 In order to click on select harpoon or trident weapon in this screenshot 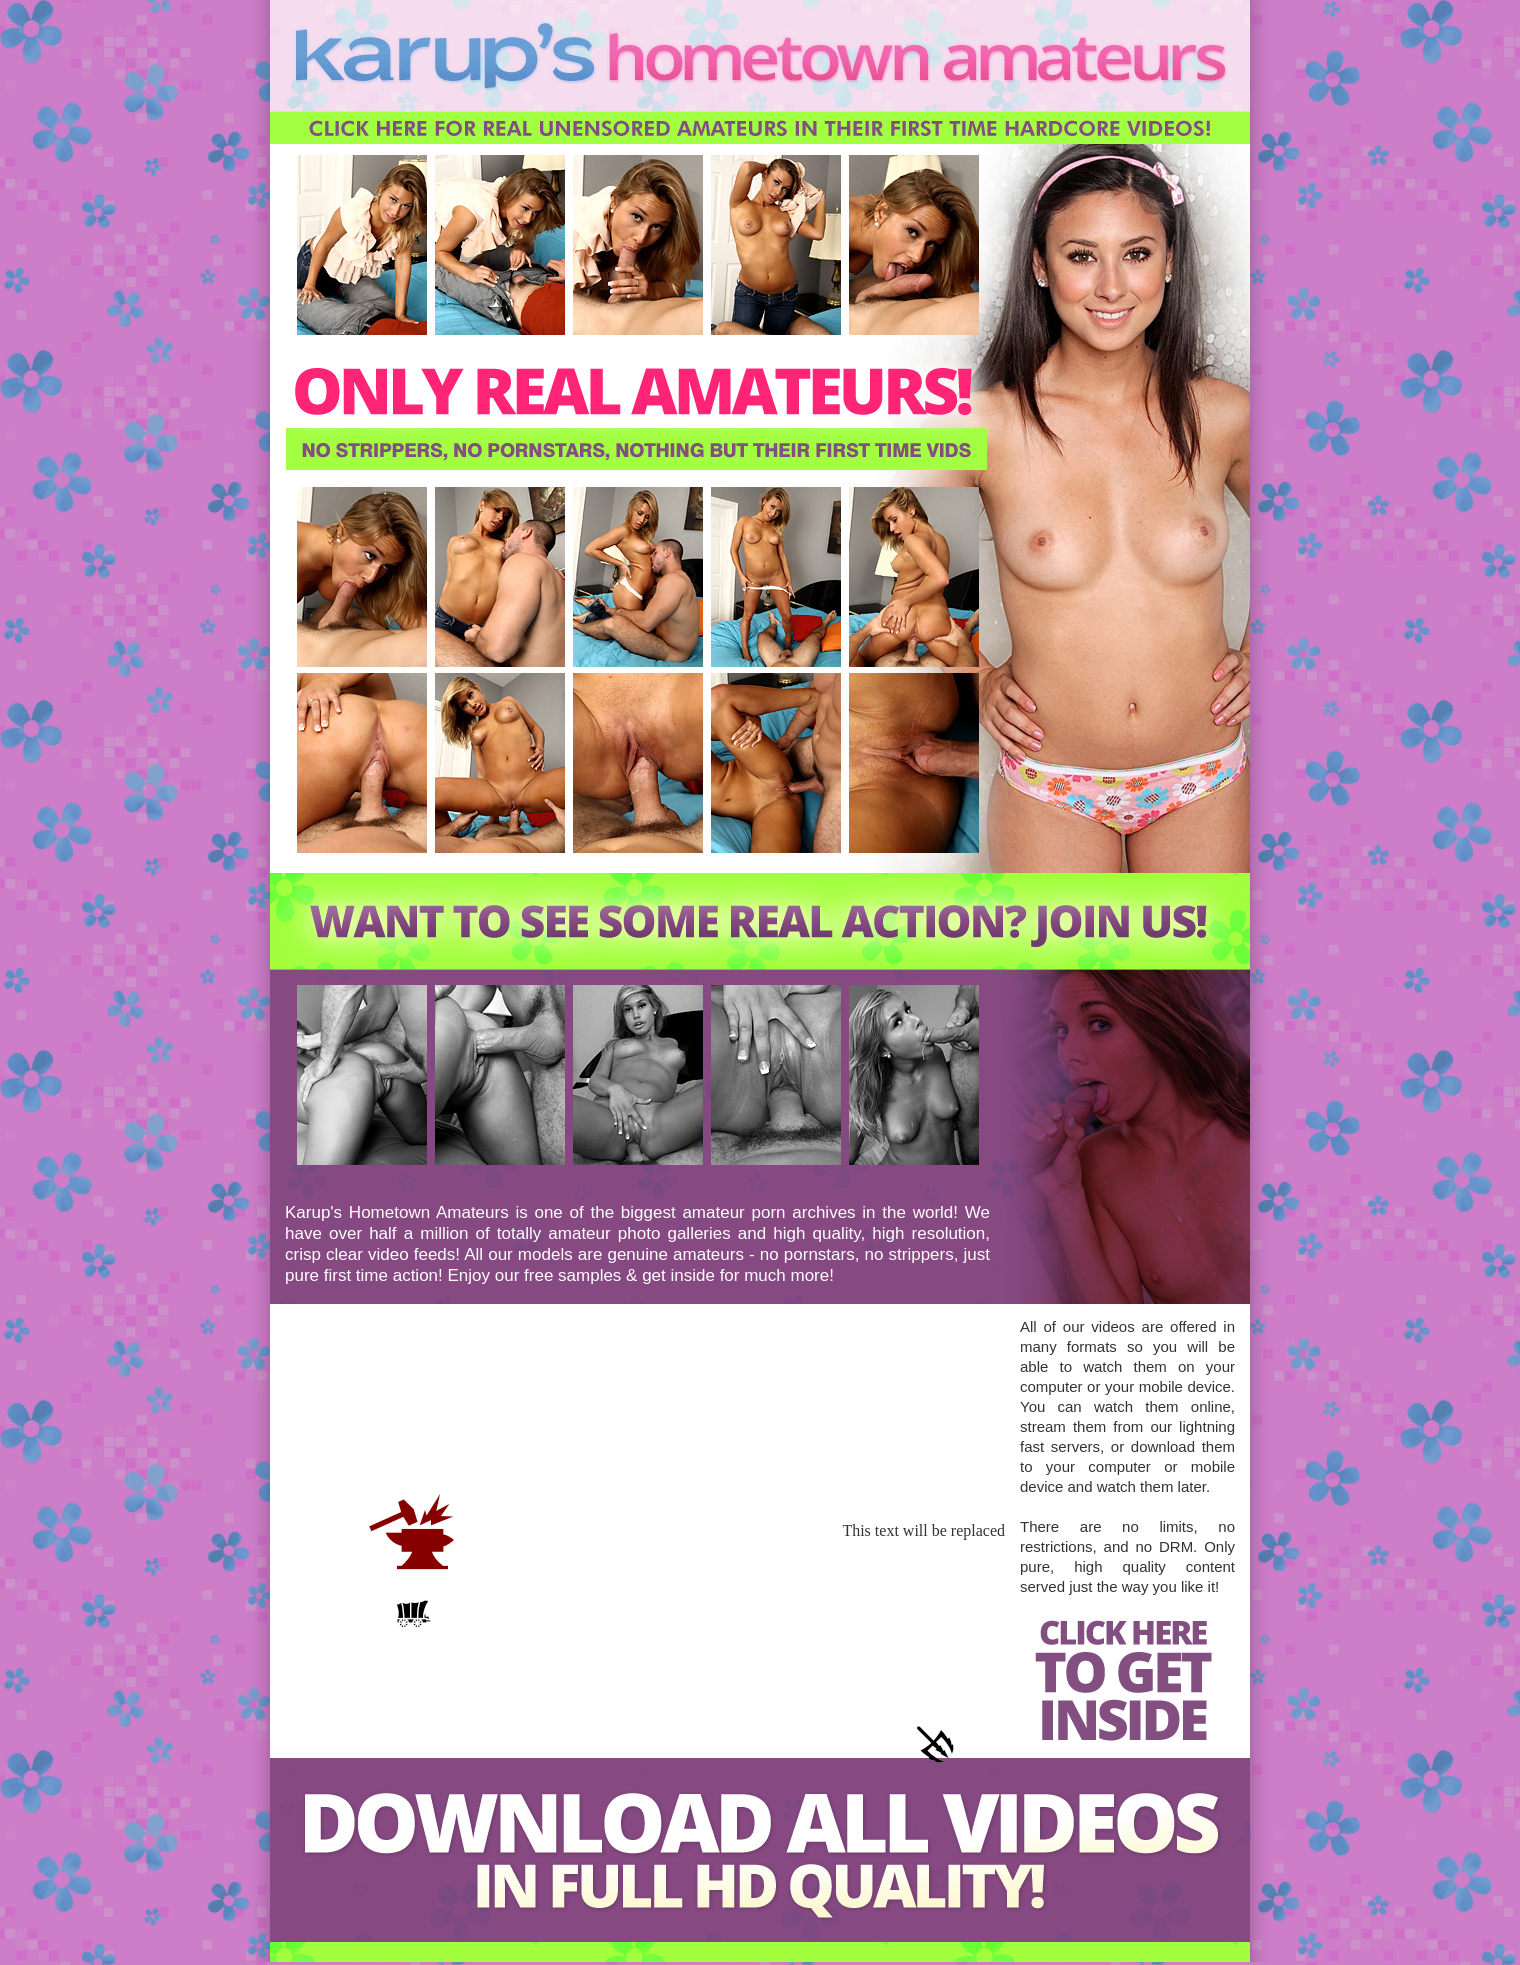, I will do `click(935, 1744)`.